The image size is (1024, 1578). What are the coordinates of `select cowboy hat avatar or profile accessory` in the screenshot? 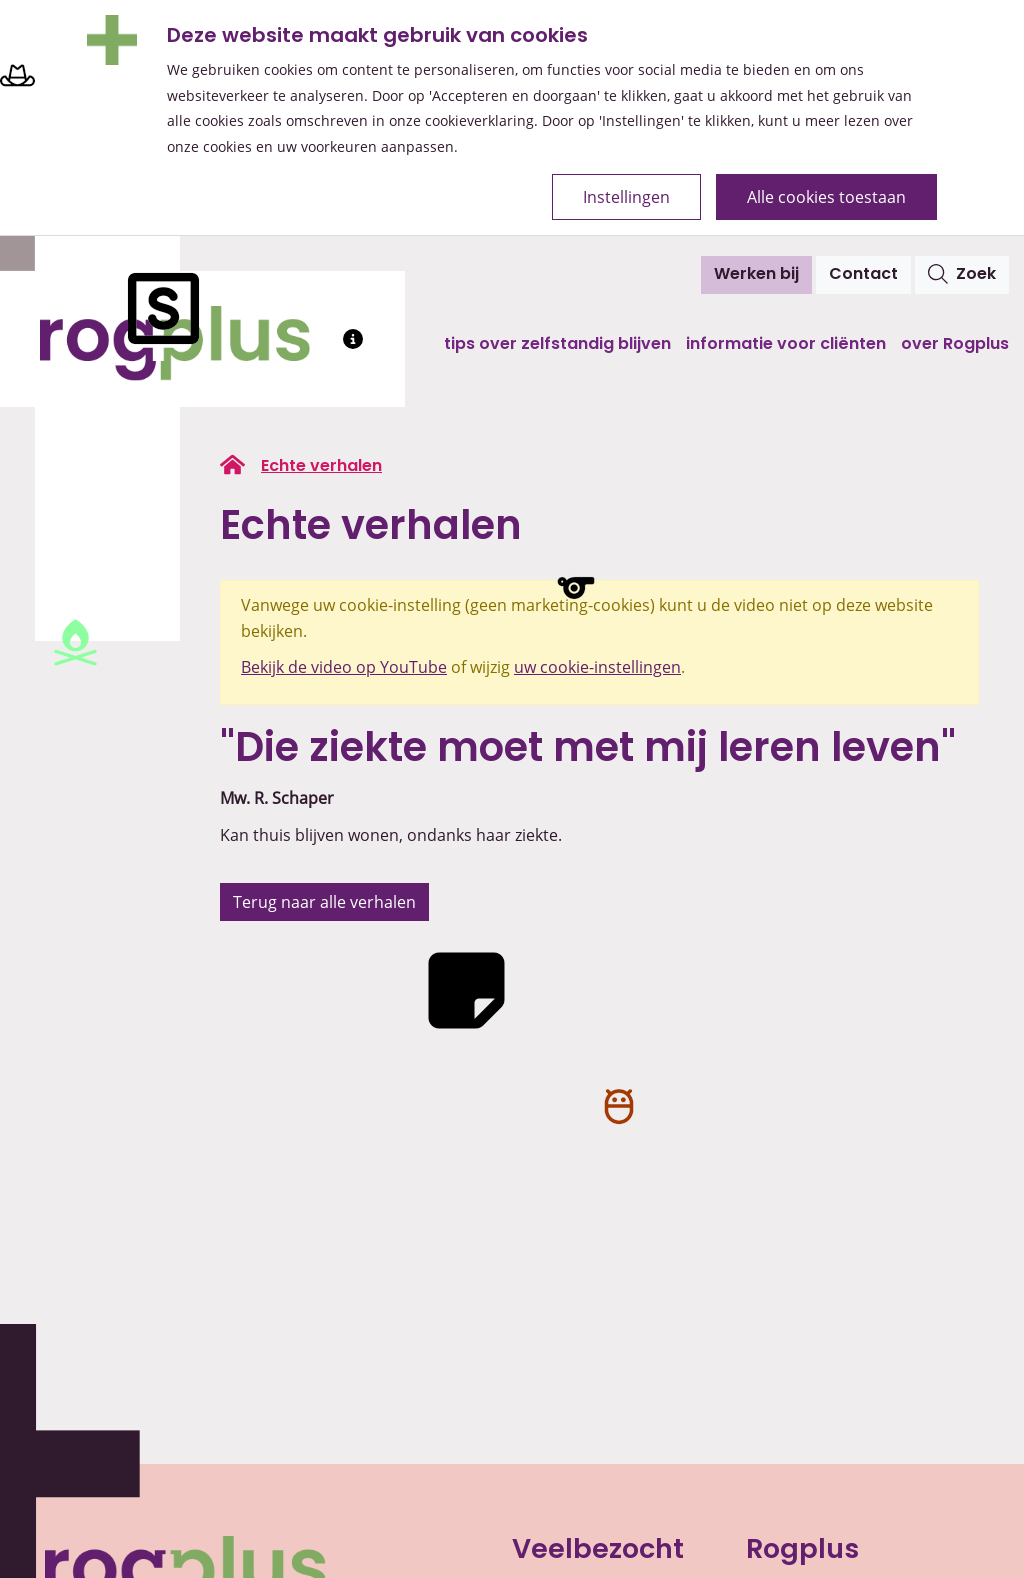 It's located at (17, 76).